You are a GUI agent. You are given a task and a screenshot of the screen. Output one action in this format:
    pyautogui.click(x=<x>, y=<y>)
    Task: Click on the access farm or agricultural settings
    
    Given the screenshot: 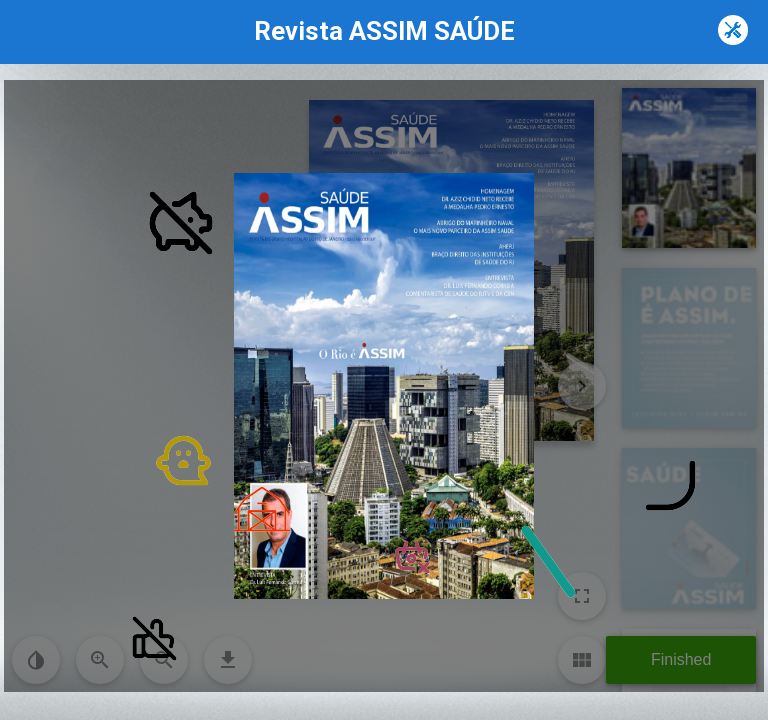 What is the action you would take?
    pyautogui.click(x=262, y=513)
    